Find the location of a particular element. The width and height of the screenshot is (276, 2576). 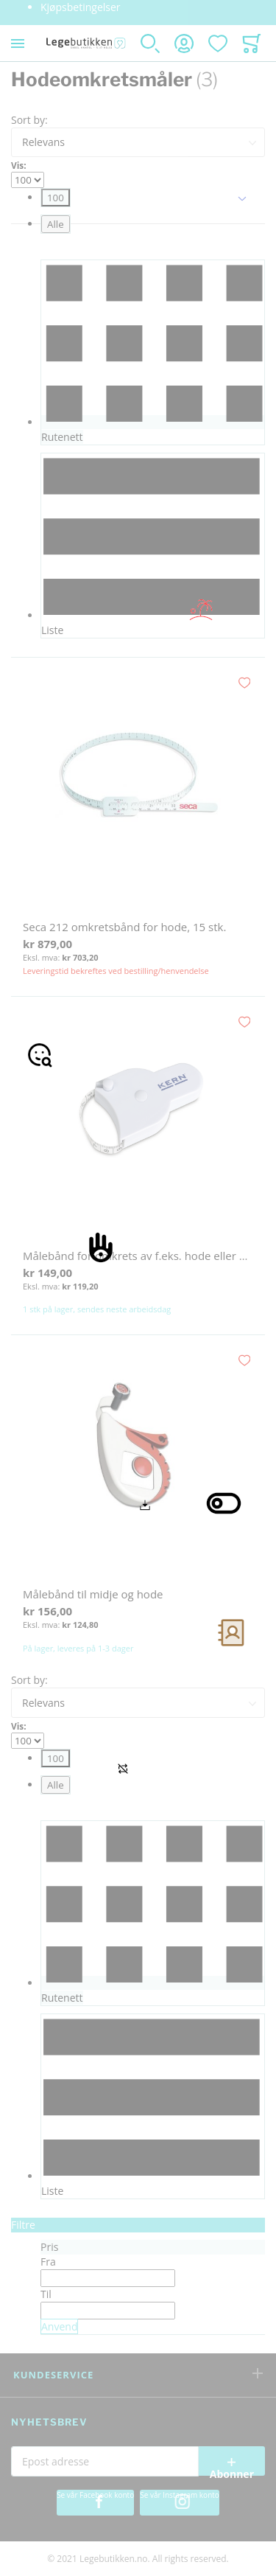

open your contacts list is located at coordinates (231, 1632).